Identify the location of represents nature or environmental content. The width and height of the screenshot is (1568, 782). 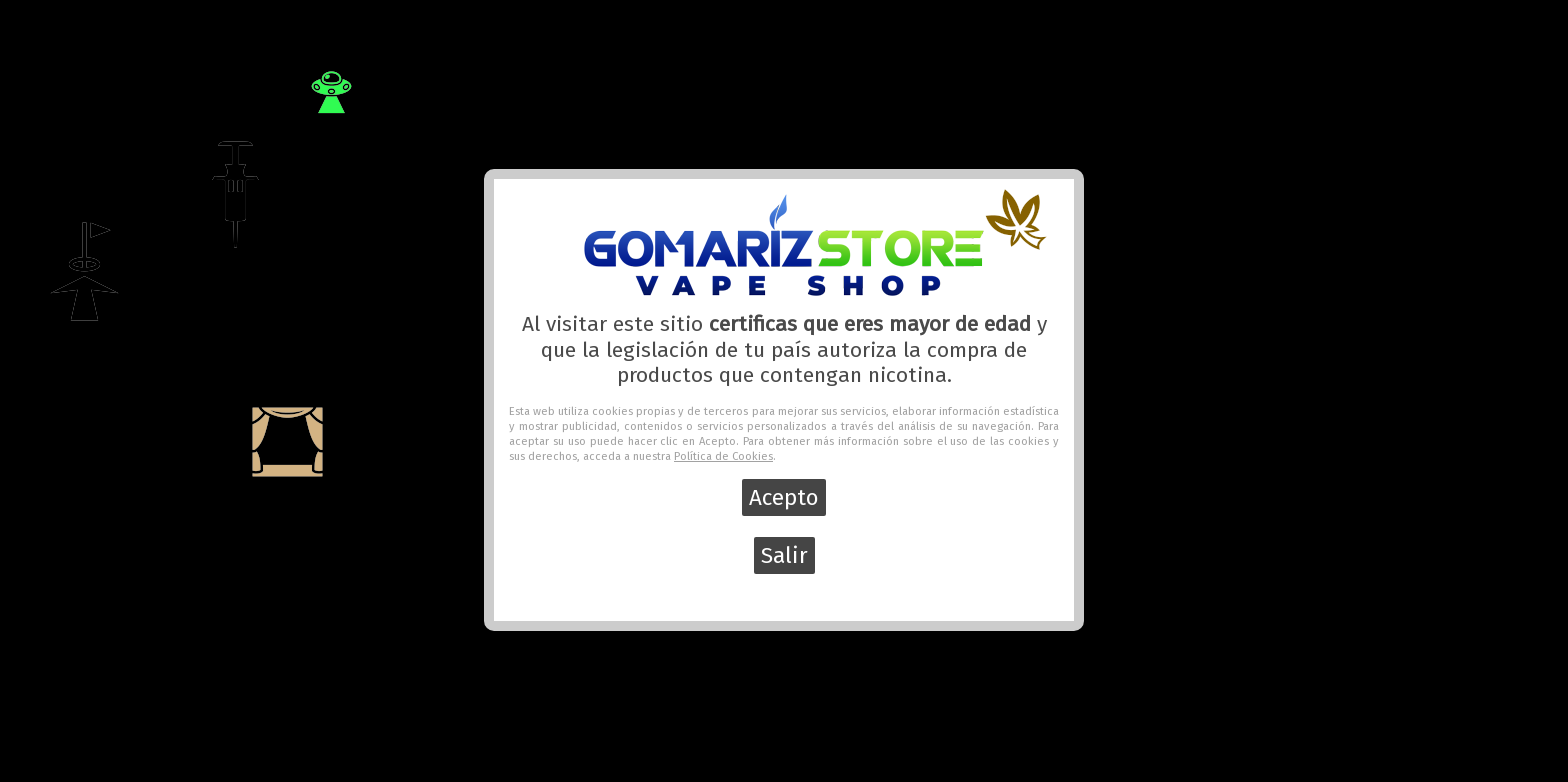
(1015, 219).